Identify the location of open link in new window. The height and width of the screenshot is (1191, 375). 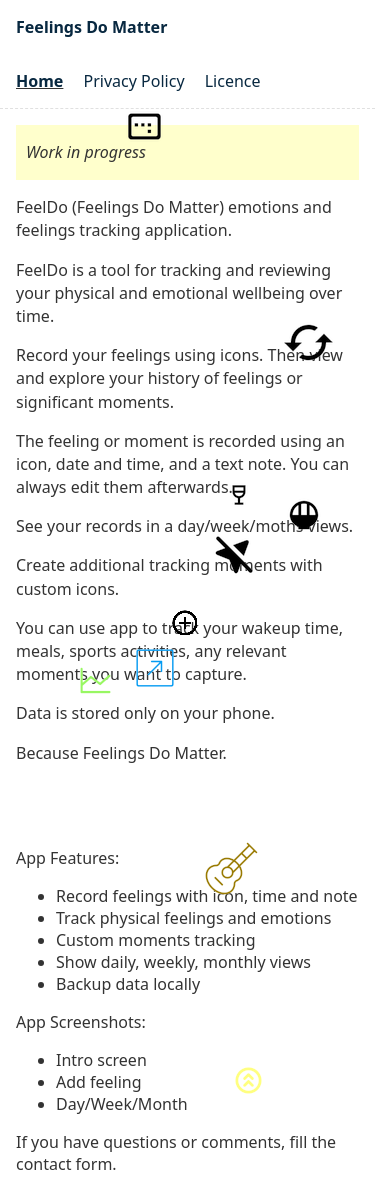
(155, 668).